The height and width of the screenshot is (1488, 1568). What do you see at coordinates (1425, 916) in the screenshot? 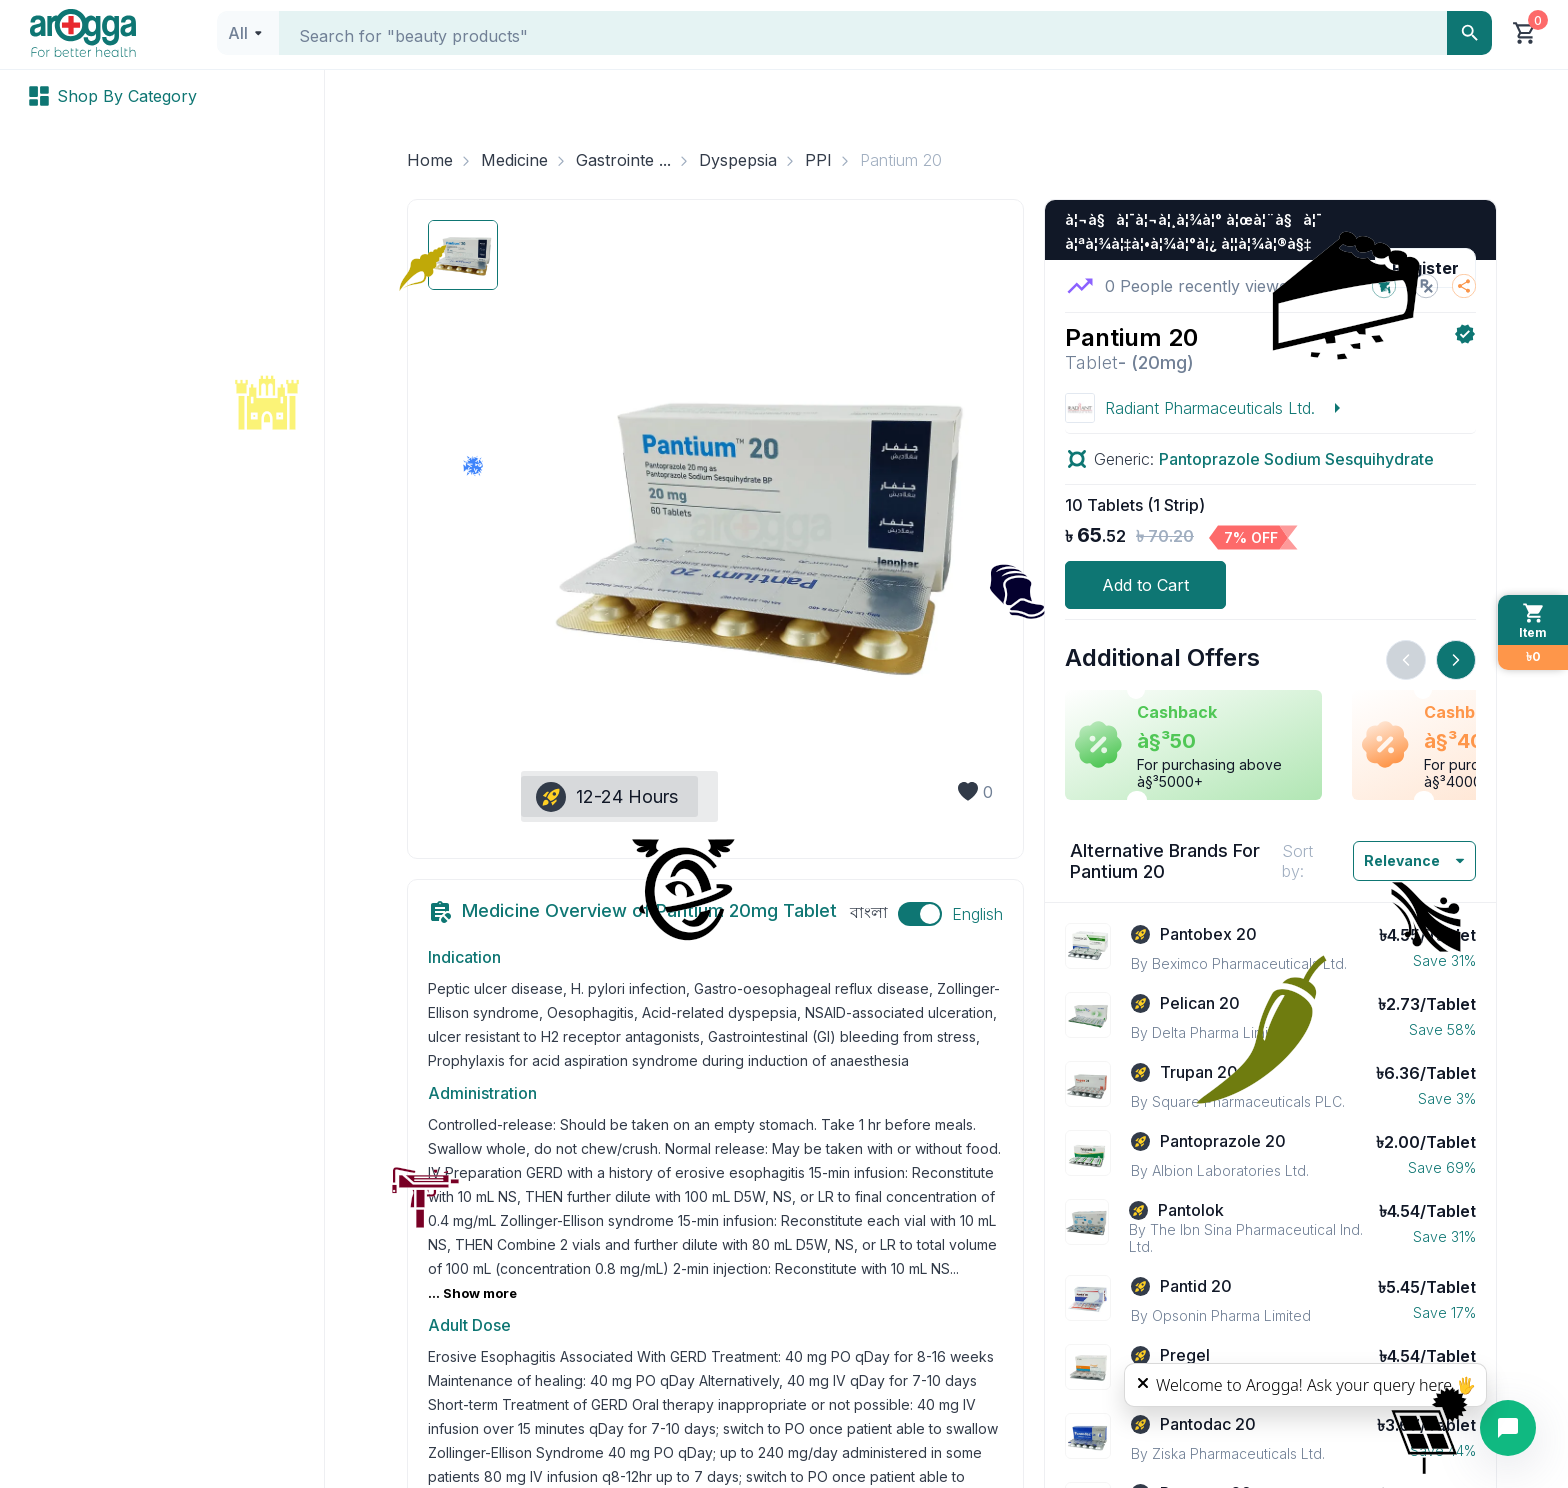
I see `indicates water or stream-related content` at bounding box center [1425, 916].